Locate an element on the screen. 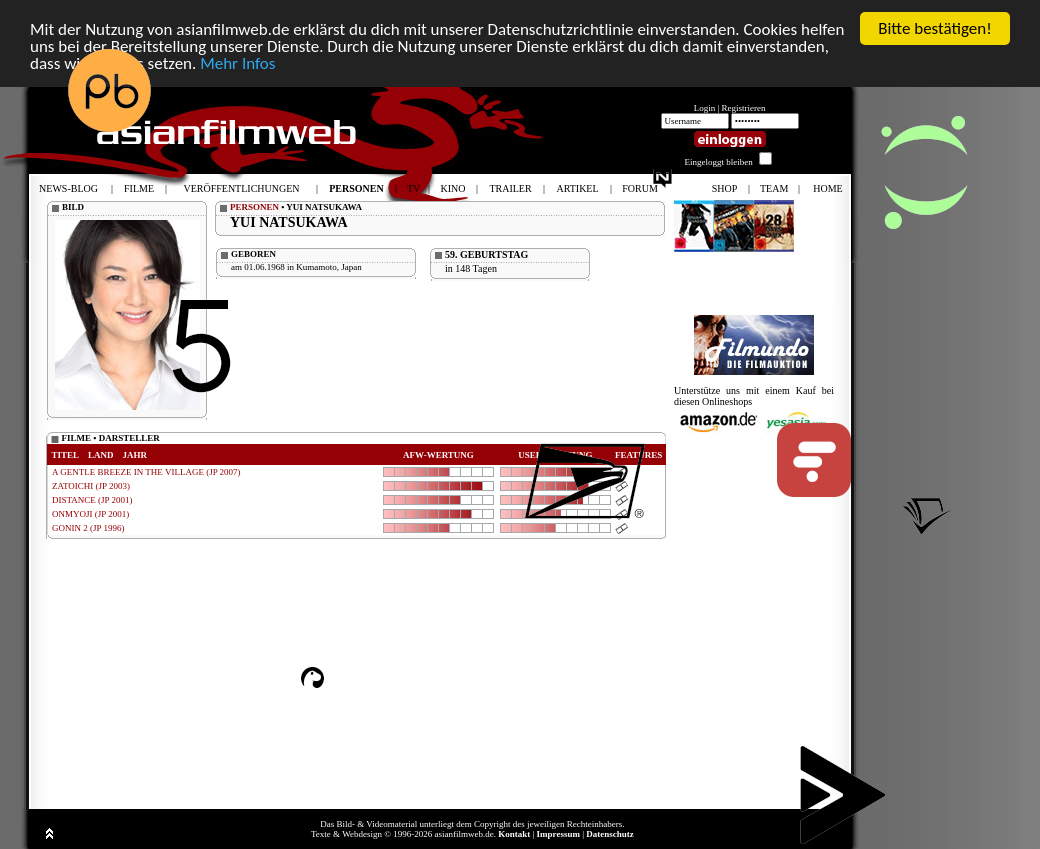 This screenshot has width=1040, height=849. prepbytes logo is located at coordinates (109, 90).